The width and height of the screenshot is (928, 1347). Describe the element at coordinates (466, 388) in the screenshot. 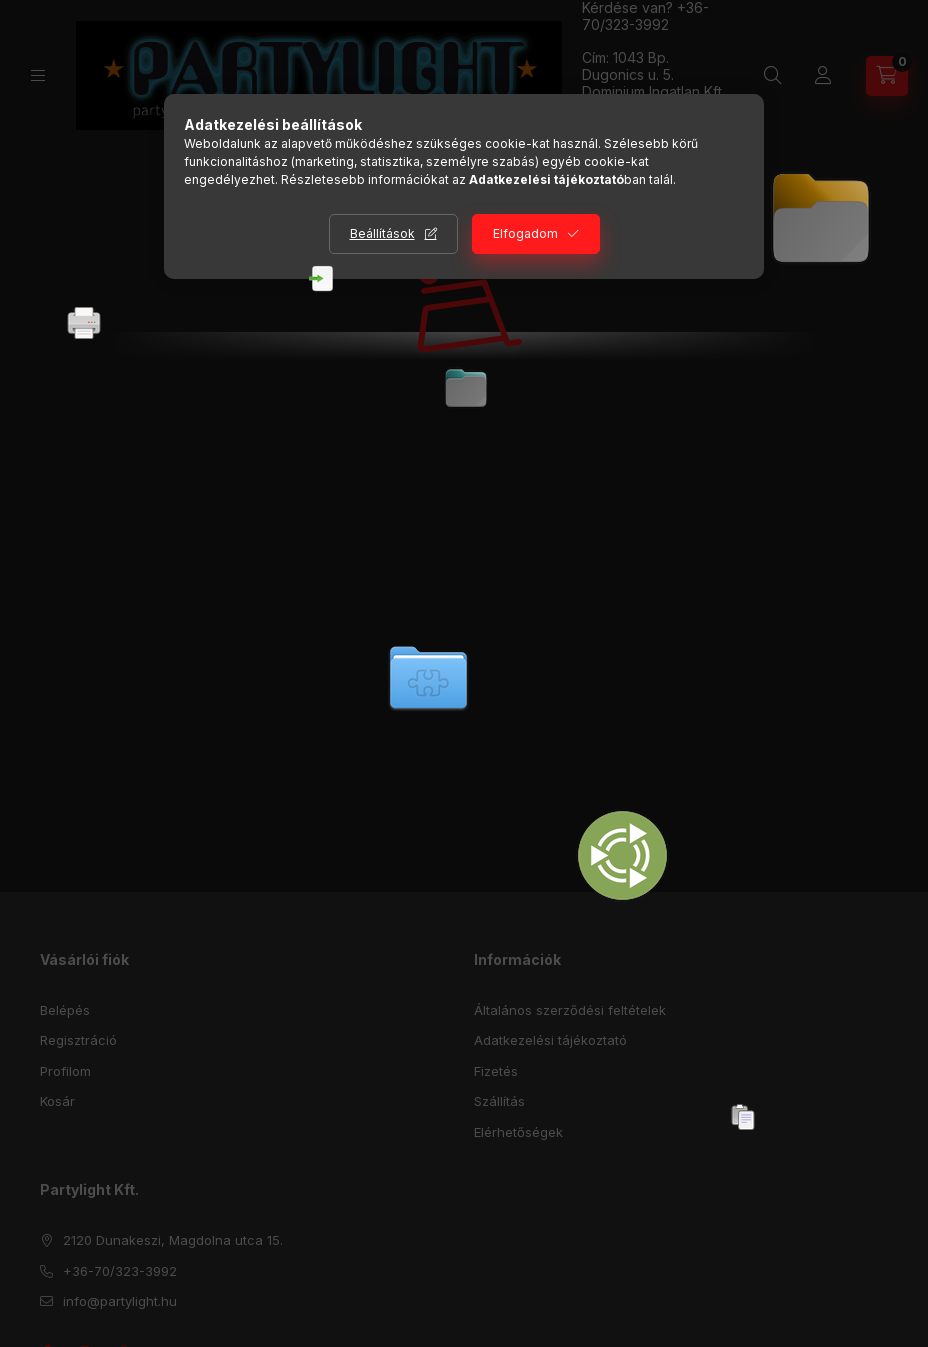

I see `open folder to view contents` at that location.